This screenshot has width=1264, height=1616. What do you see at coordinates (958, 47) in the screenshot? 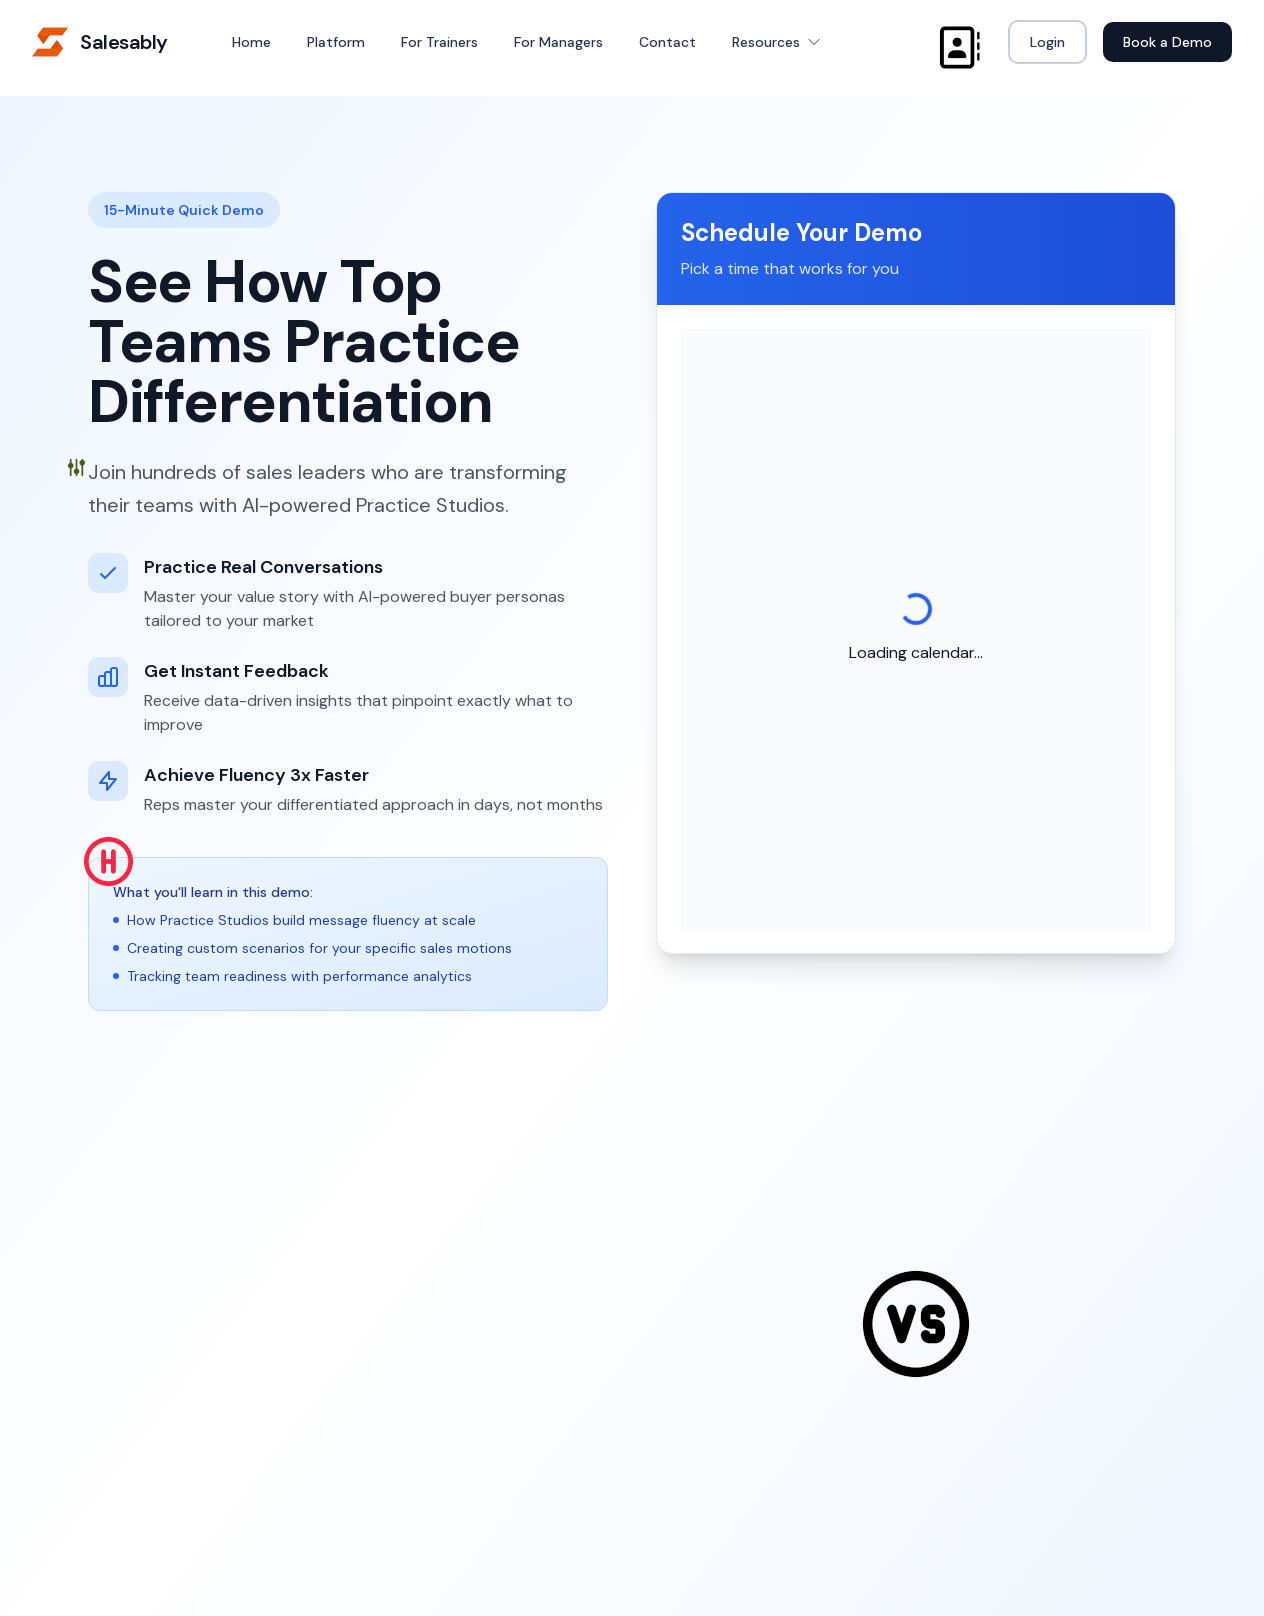
I see `open your contacts list` at bounding box center [958, 47].